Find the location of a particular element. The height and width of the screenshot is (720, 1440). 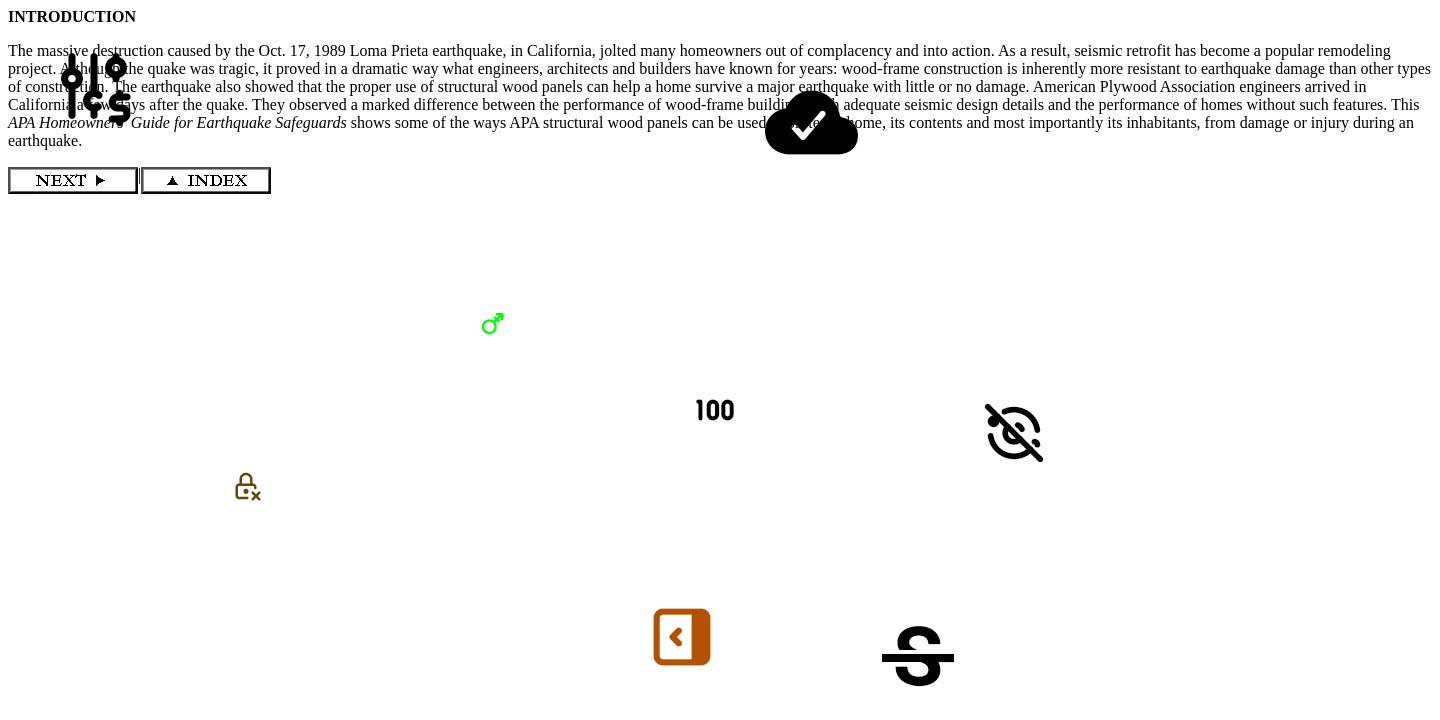

remove or delete a security lock is located at coordinates (246, 486).